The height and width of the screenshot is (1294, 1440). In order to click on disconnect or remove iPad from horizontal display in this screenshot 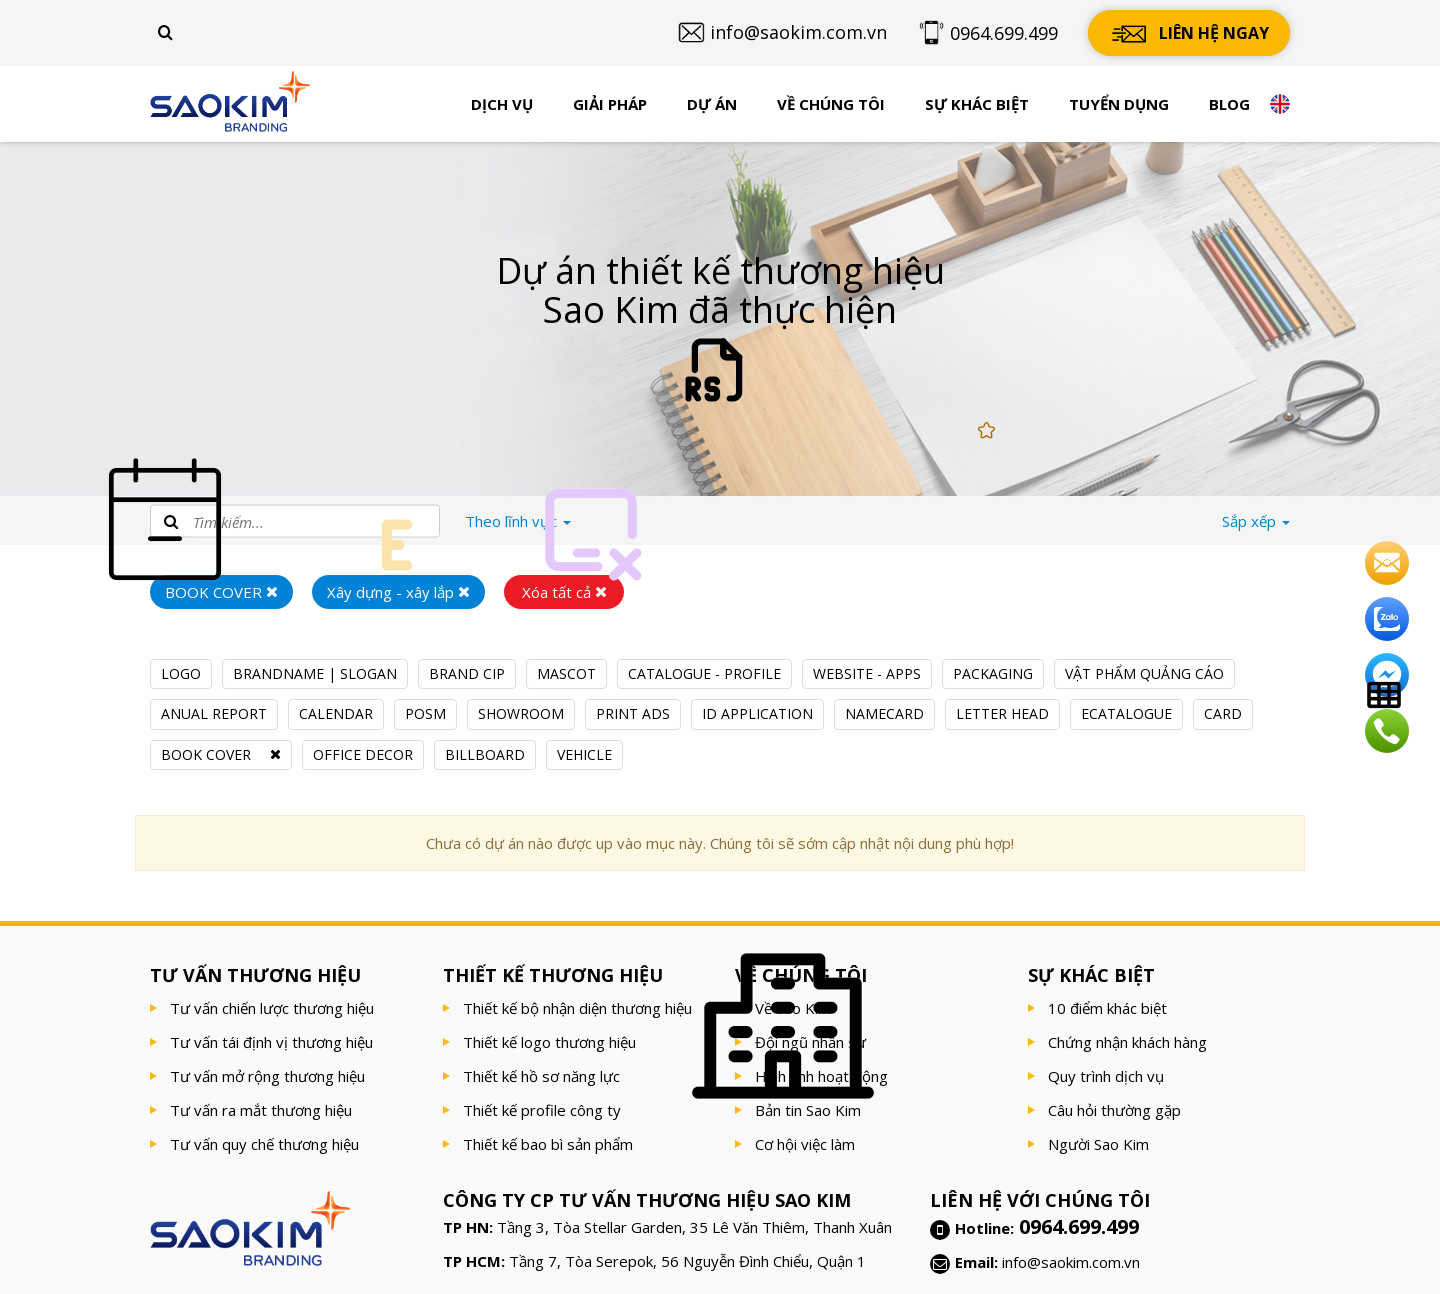, I will do `click(591, 530)`.